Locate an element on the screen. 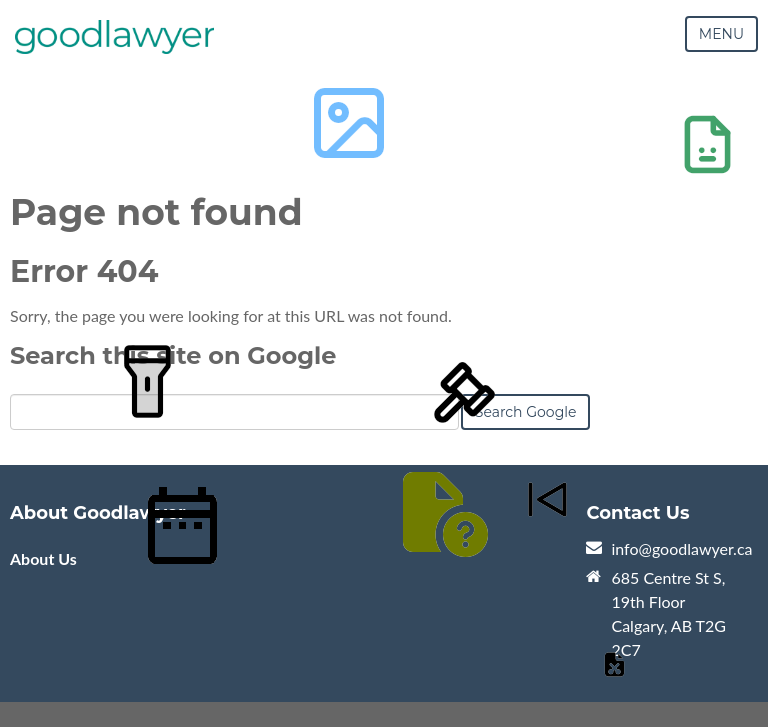 This screenshot has height=728, width=768. cut or trim a document is located at coordinates (614, 664).